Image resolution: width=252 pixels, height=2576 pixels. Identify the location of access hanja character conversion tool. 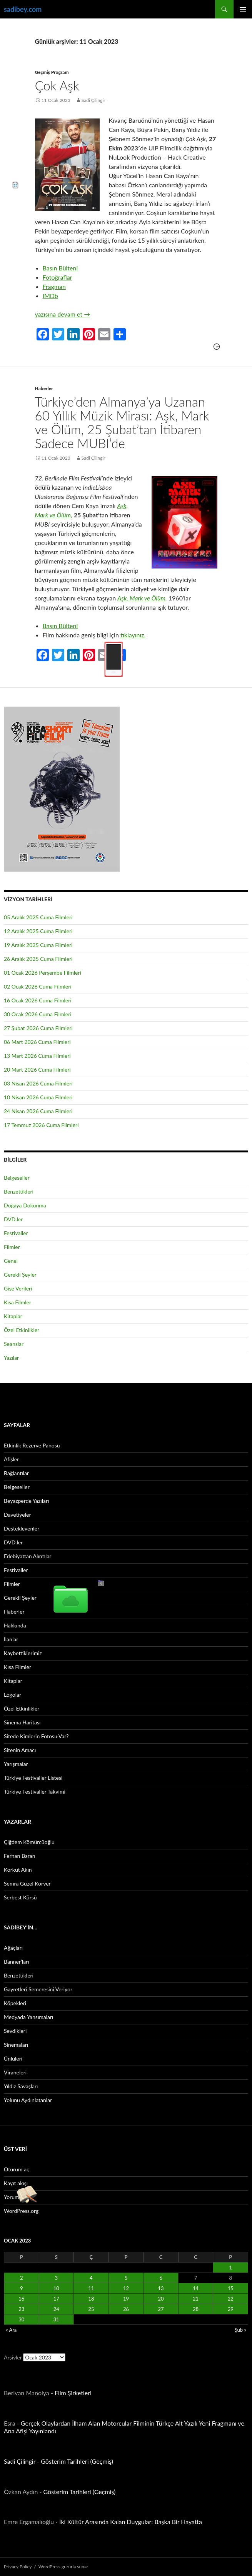
(27, 2194).